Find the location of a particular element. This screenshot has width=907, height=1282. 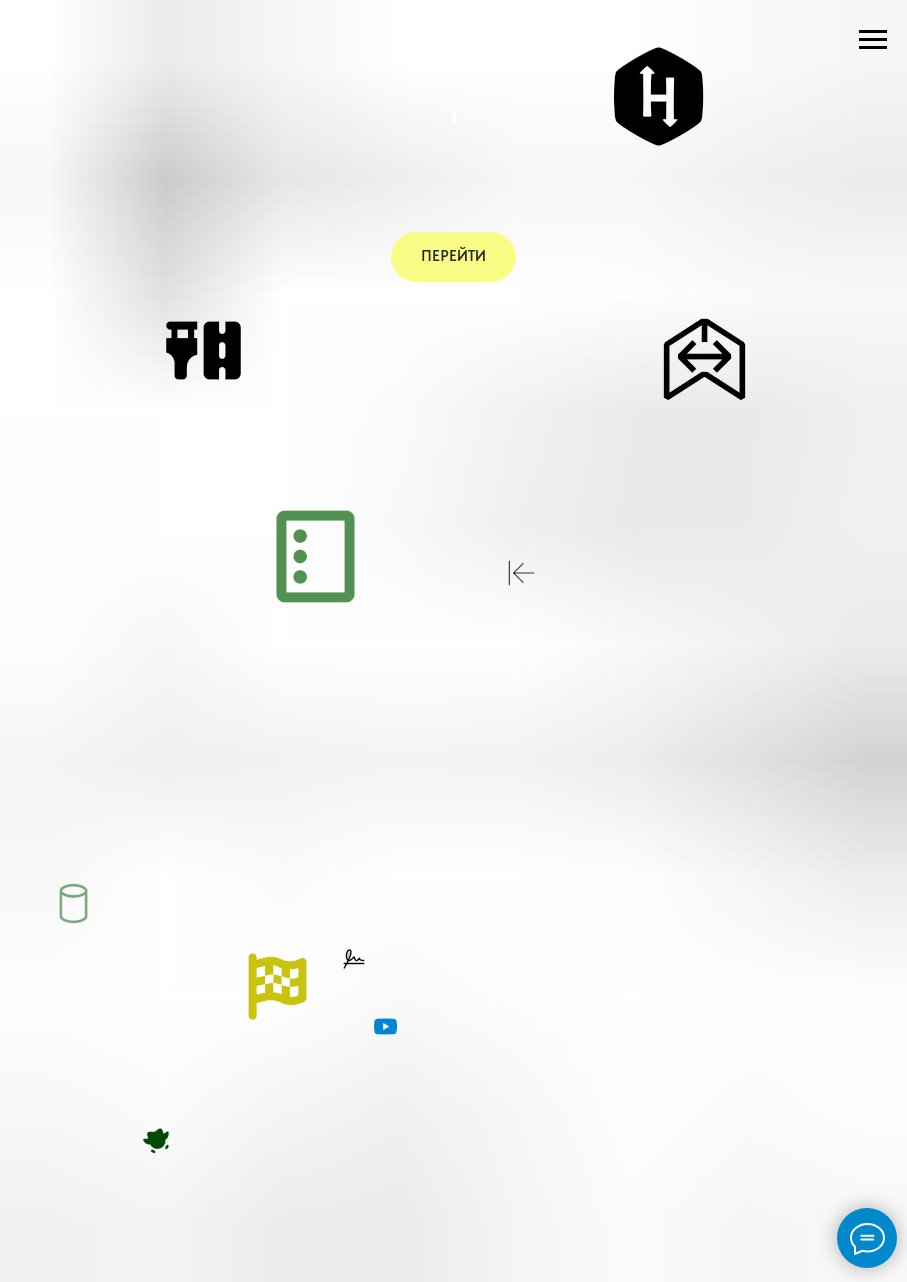

mirror or flip content horizontally is located at coordinates (704, 359).